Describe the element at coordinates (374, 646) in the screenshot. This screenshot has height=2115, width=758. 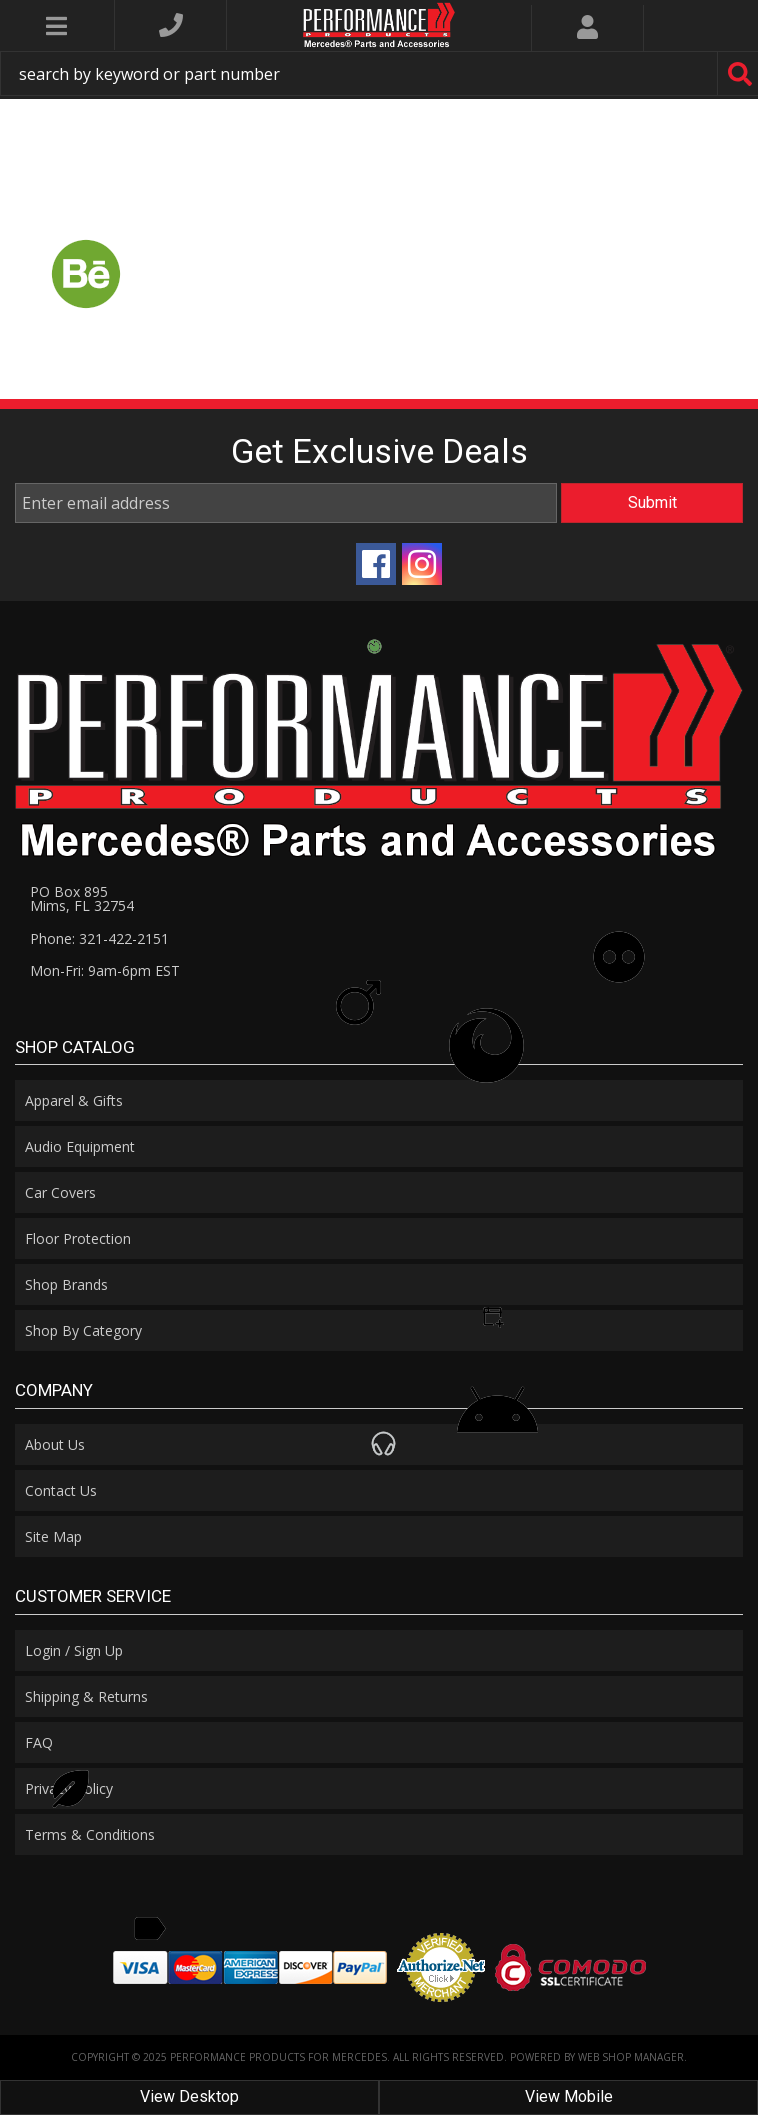
I see `set or view a countdown timer` at that location.